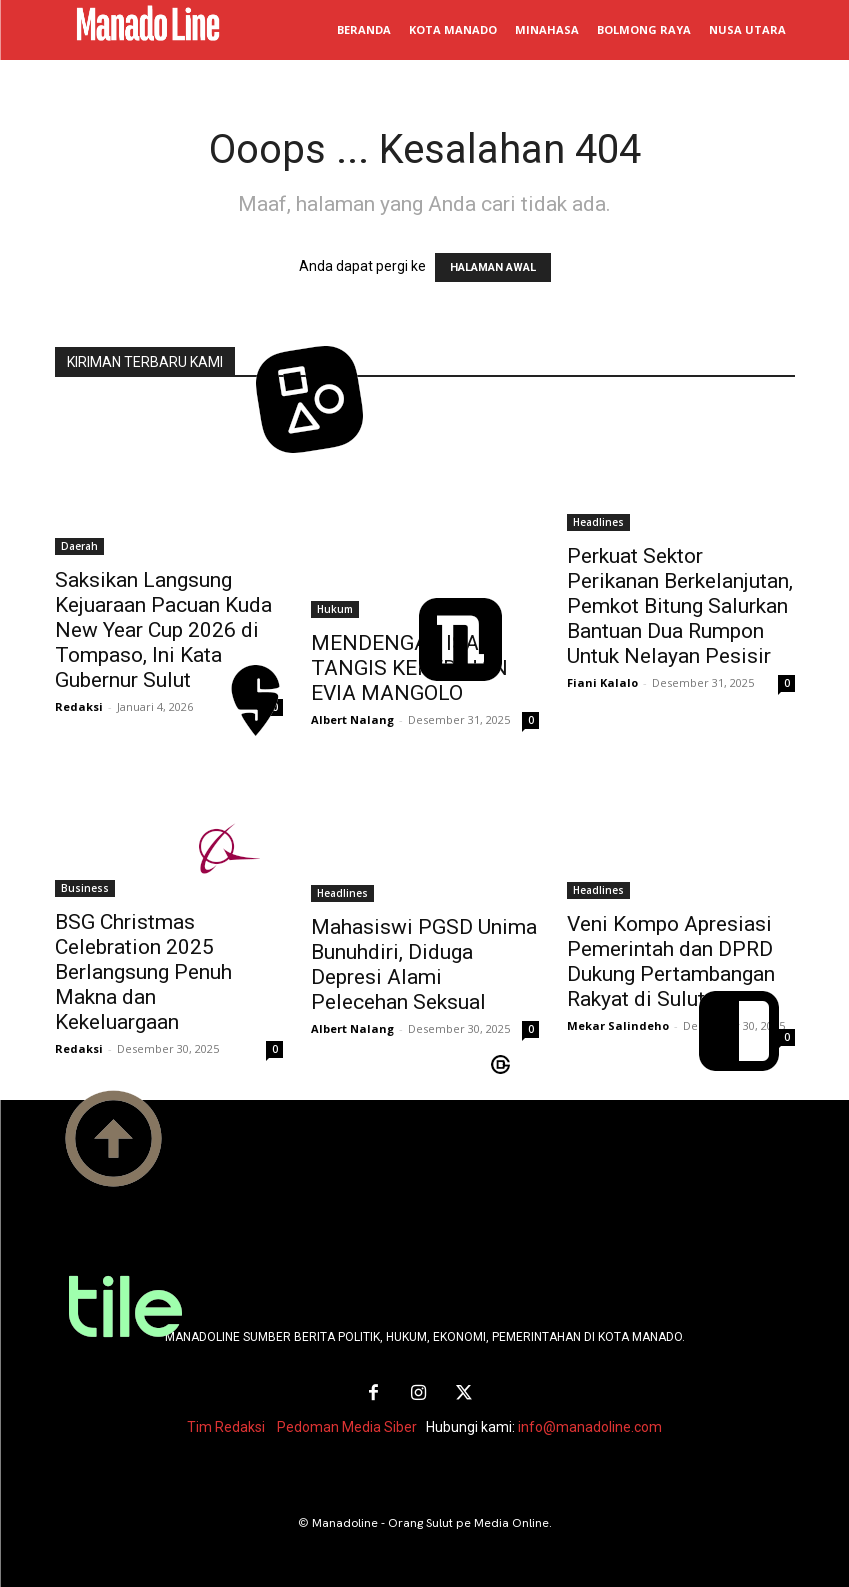  Describe the element at coordinates (309, 399) in the screenshot. I see `open apostrophe app` at that location.